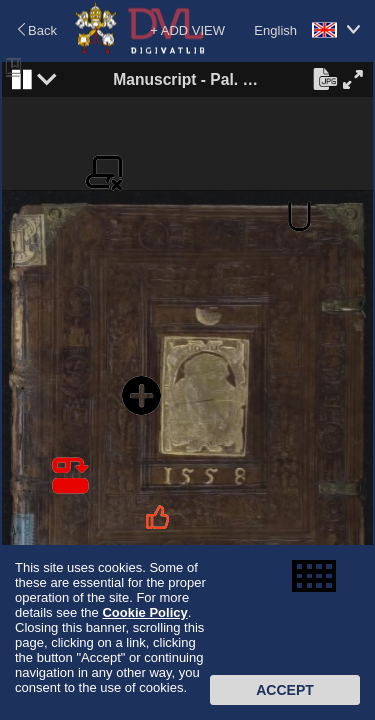 The width and height of the screenshot is (375, 720). Describe the element at coordinates (141, 395) in the screenshot. I see `add a new item to your feed` at that location.